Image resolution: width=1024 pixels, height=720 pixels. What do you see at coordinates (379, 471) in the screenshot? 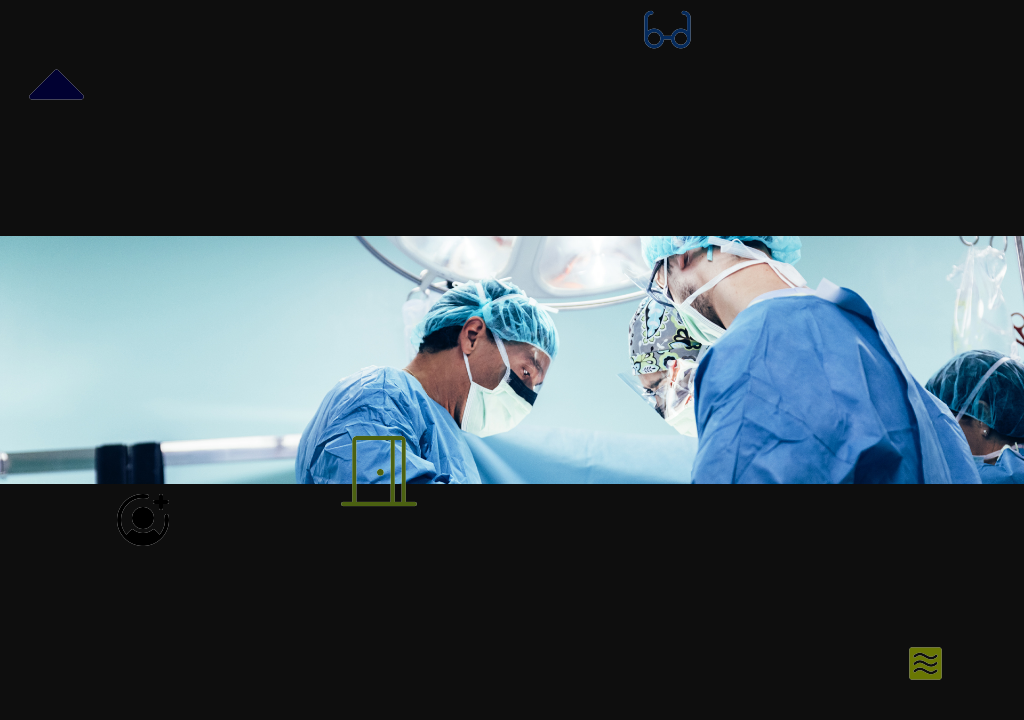
I see `log out or exit the application` at bounding box center [379, 471].